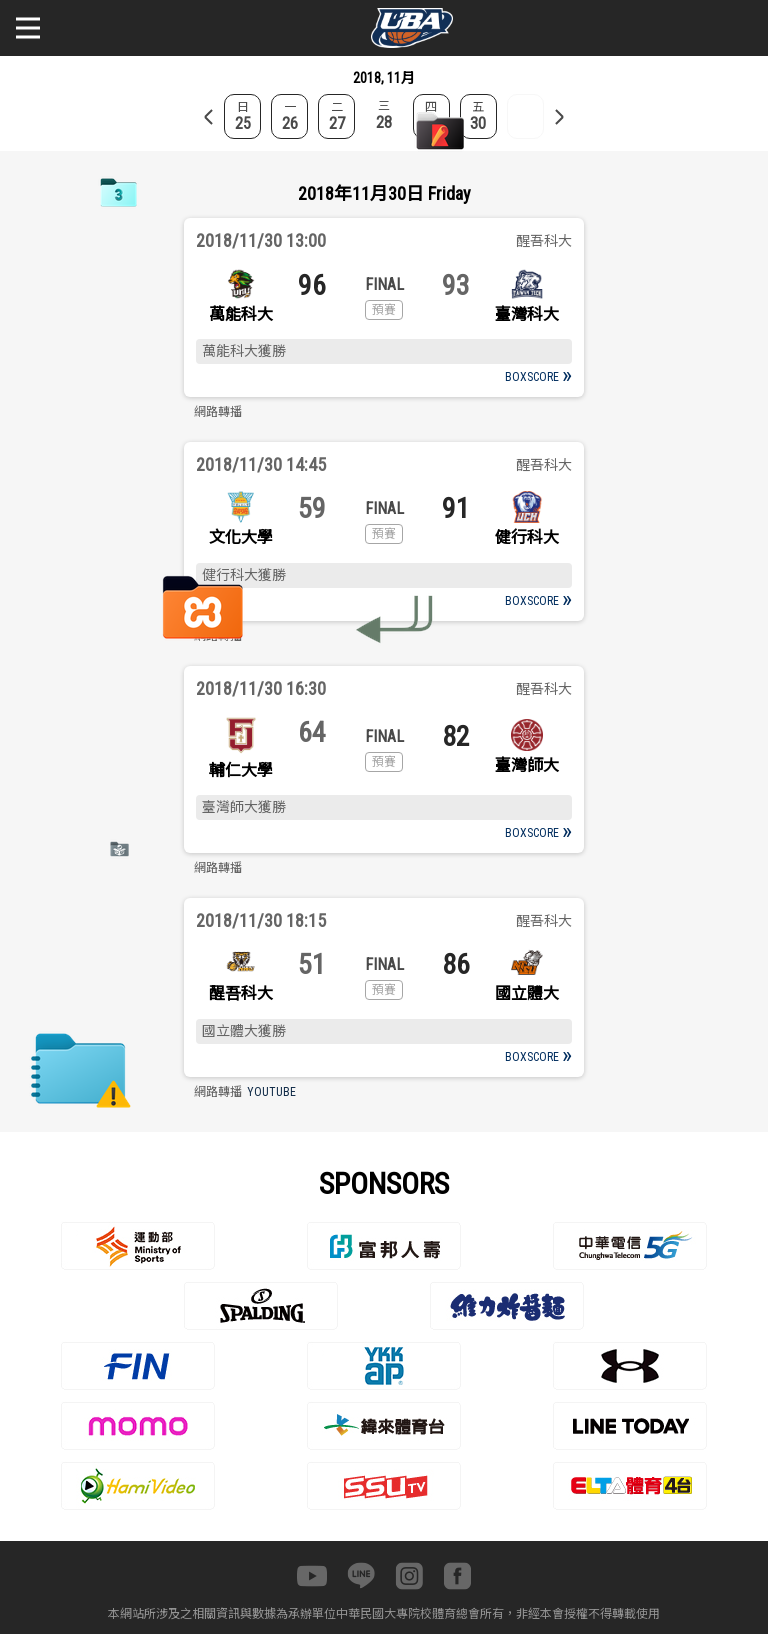 This screenshot has height=1634, width=768. Describe the element at coordinates (393, 619) in the screenshot. I see `reply to all recipients of an email` at that location.